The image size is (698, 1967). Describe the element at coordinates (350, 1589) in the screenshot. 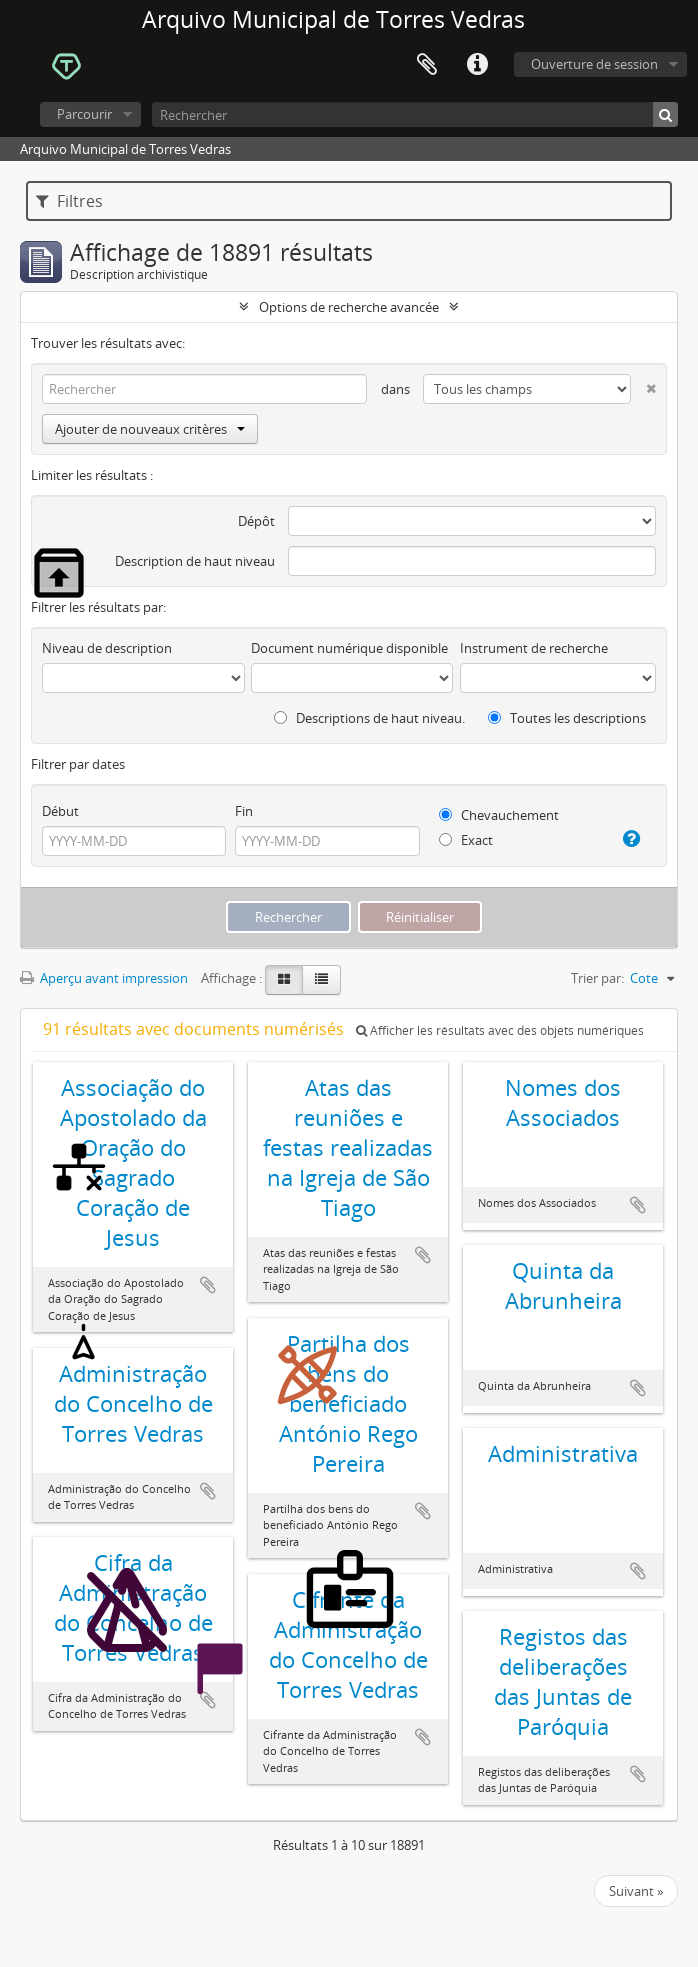

I see `view user identification or credentials` at that location.